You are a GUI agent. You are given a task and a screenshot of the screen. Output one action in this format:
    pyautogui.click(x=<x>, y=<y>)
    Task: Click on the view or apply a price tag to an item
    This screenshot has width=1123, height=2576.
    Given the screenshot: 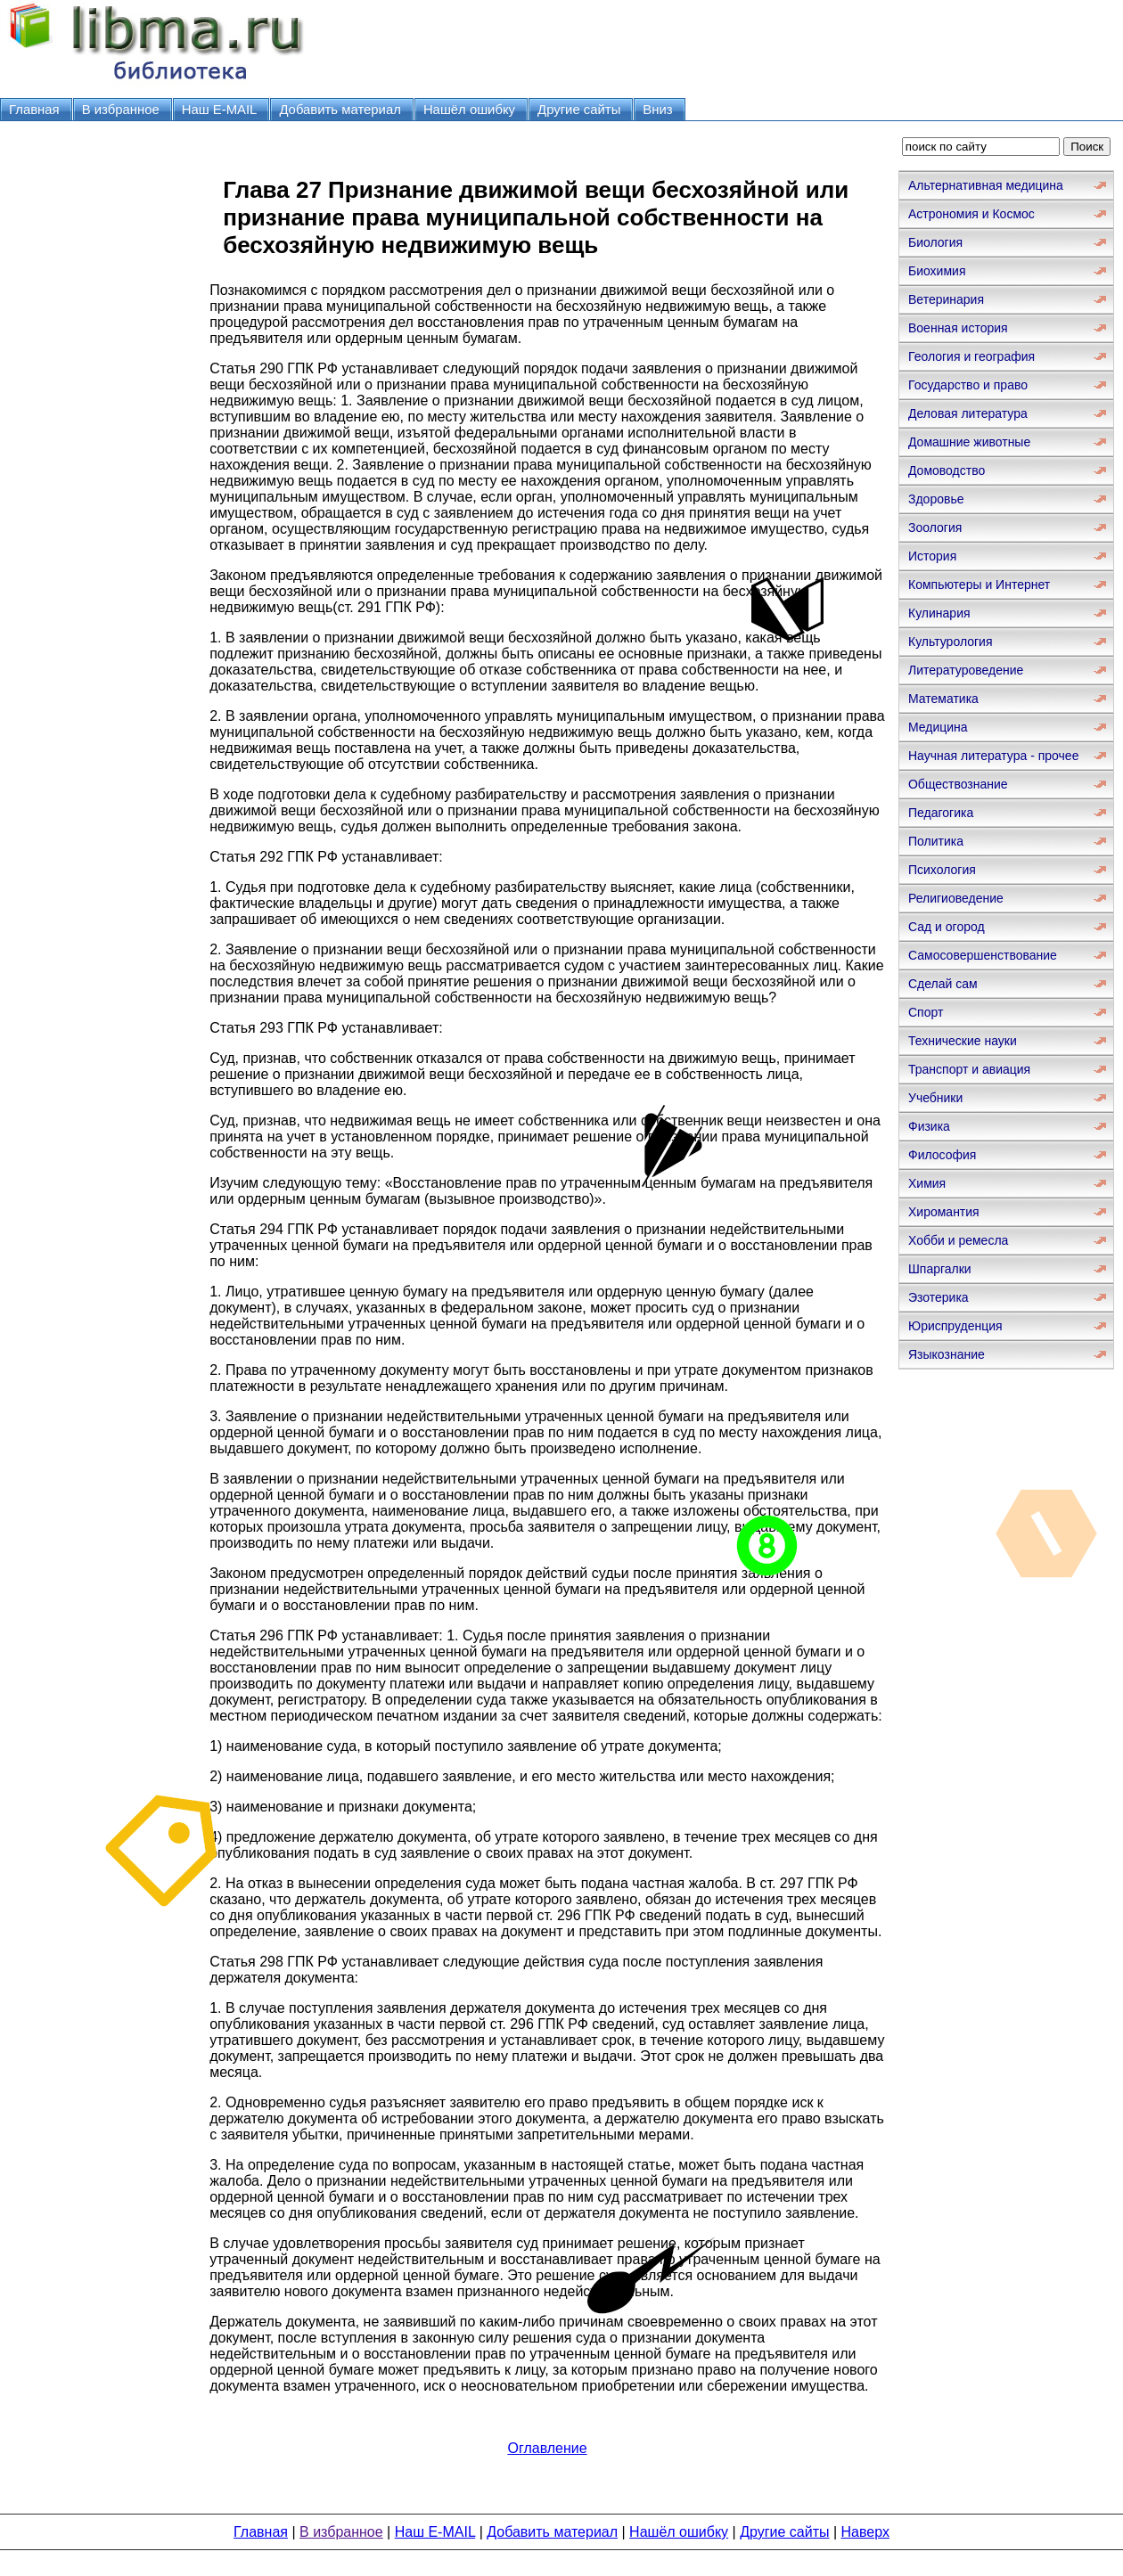 What is the action you would take?
    pyautogui.click(x=162, y=1848)
    